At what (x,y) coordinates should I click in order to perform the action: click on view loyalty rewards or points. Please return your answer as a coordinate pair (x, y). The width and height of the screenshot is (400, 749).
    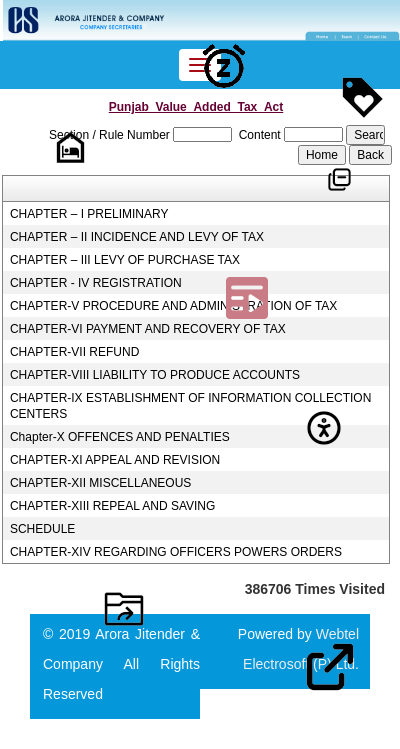
    Looking at the image, I should click on (362, 97).